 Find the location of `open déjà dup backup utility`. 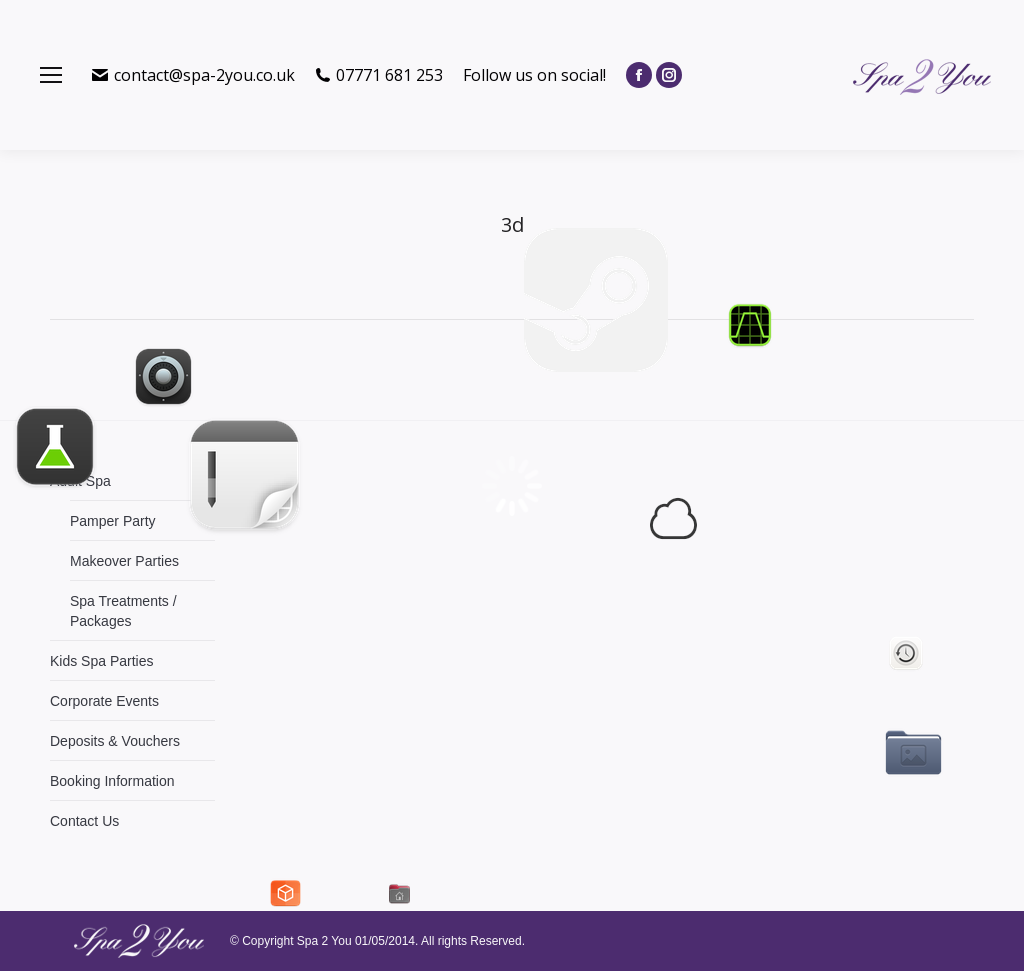

open déjà dup backup utility is located at coordinates (906, 653).